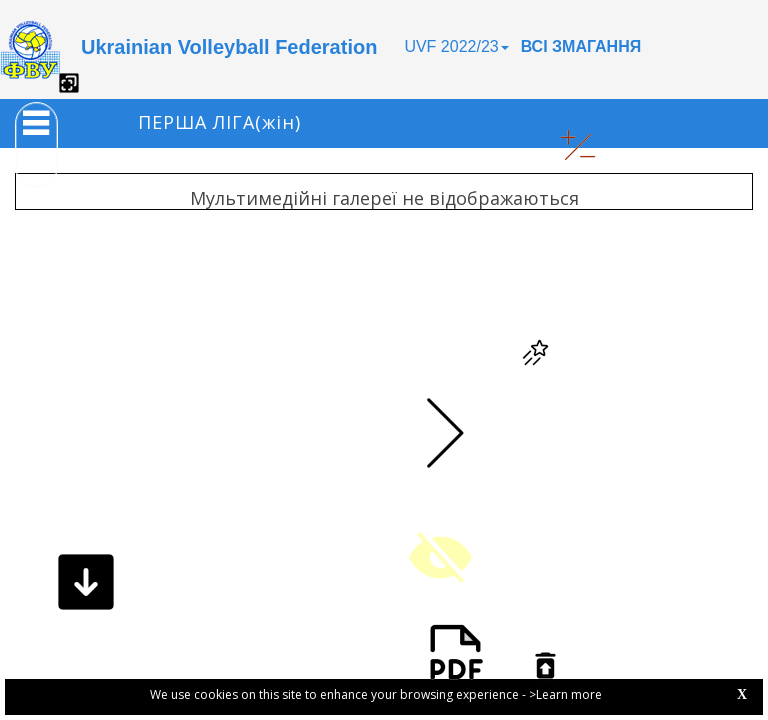 The height and width of the screenshot is (720, 768). What do you see at coordinates (442, 433) in the screenshot?
I see `navigate to the next item or page` at bounding box center [442, 433].